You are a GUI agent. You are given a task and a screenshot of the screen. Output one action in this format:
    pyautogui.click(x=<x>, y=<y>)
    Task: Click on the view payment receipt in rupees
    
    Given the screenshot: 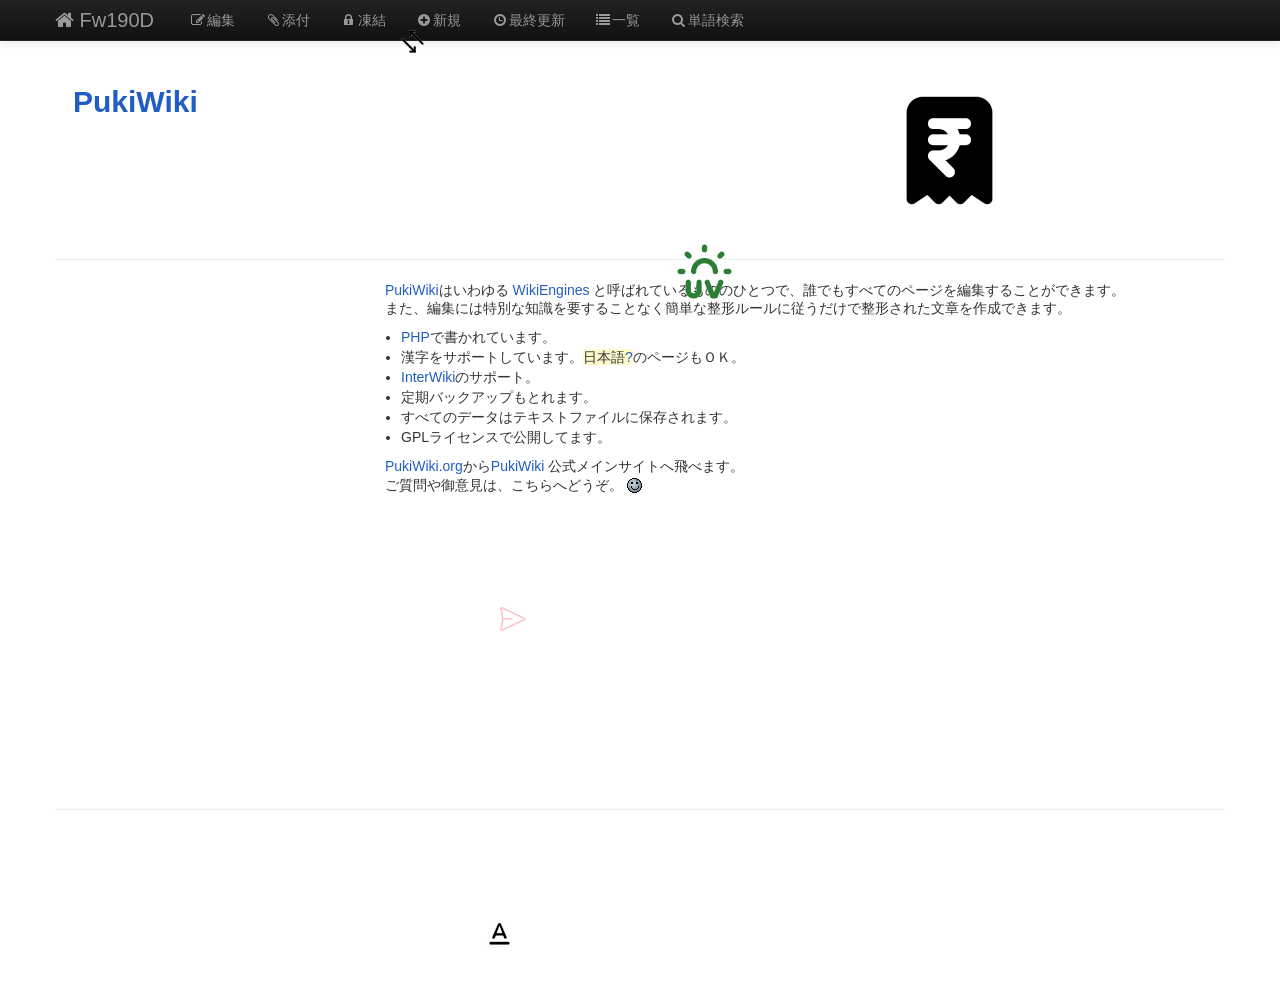 What is the action you would take?
    pyautogui.click(x=949, y=150)
    